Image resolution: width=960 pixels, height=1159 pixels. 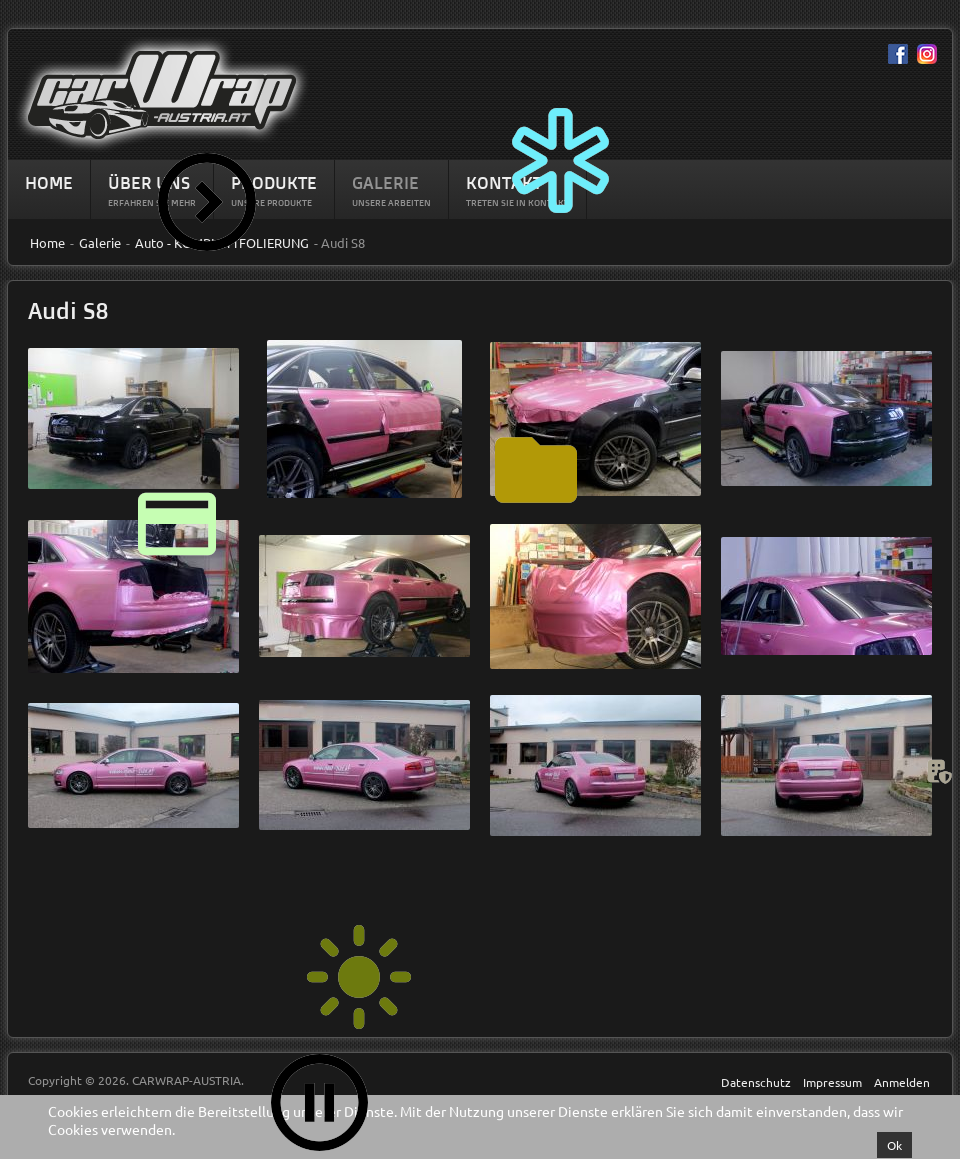 I want to click on increase screen brightness, so click(x=359, y=977).